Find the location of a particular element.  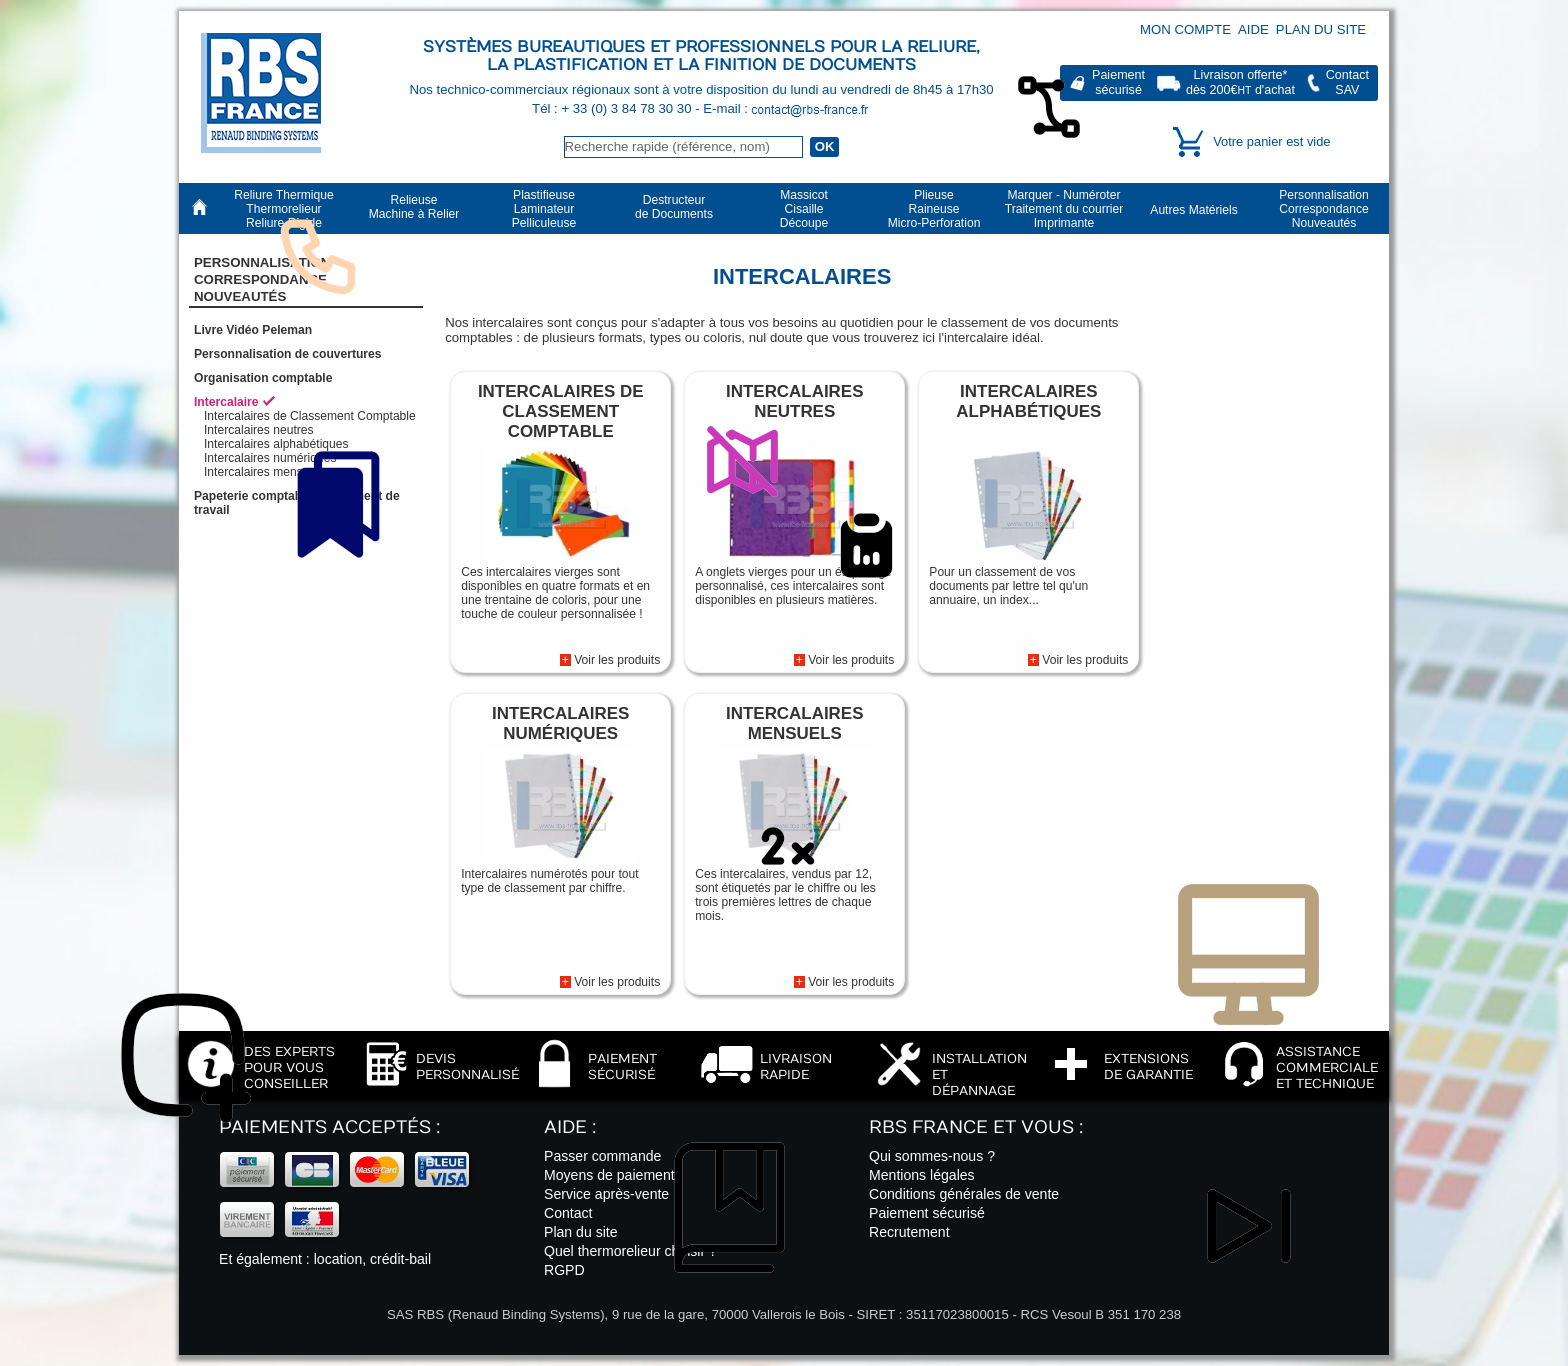

view on desktop display is located at coordinates (1248, 954).